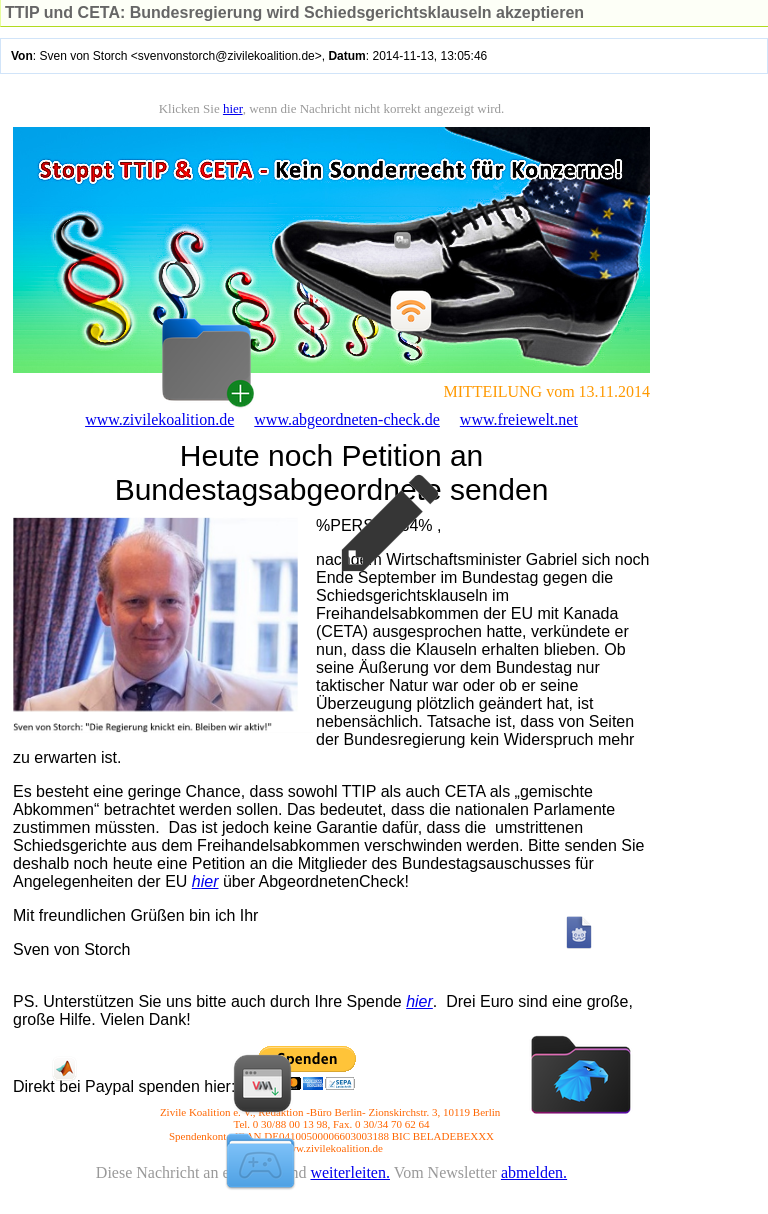 The image size is (768, 1214). I want to click on create a new folder, so click(206, 359).